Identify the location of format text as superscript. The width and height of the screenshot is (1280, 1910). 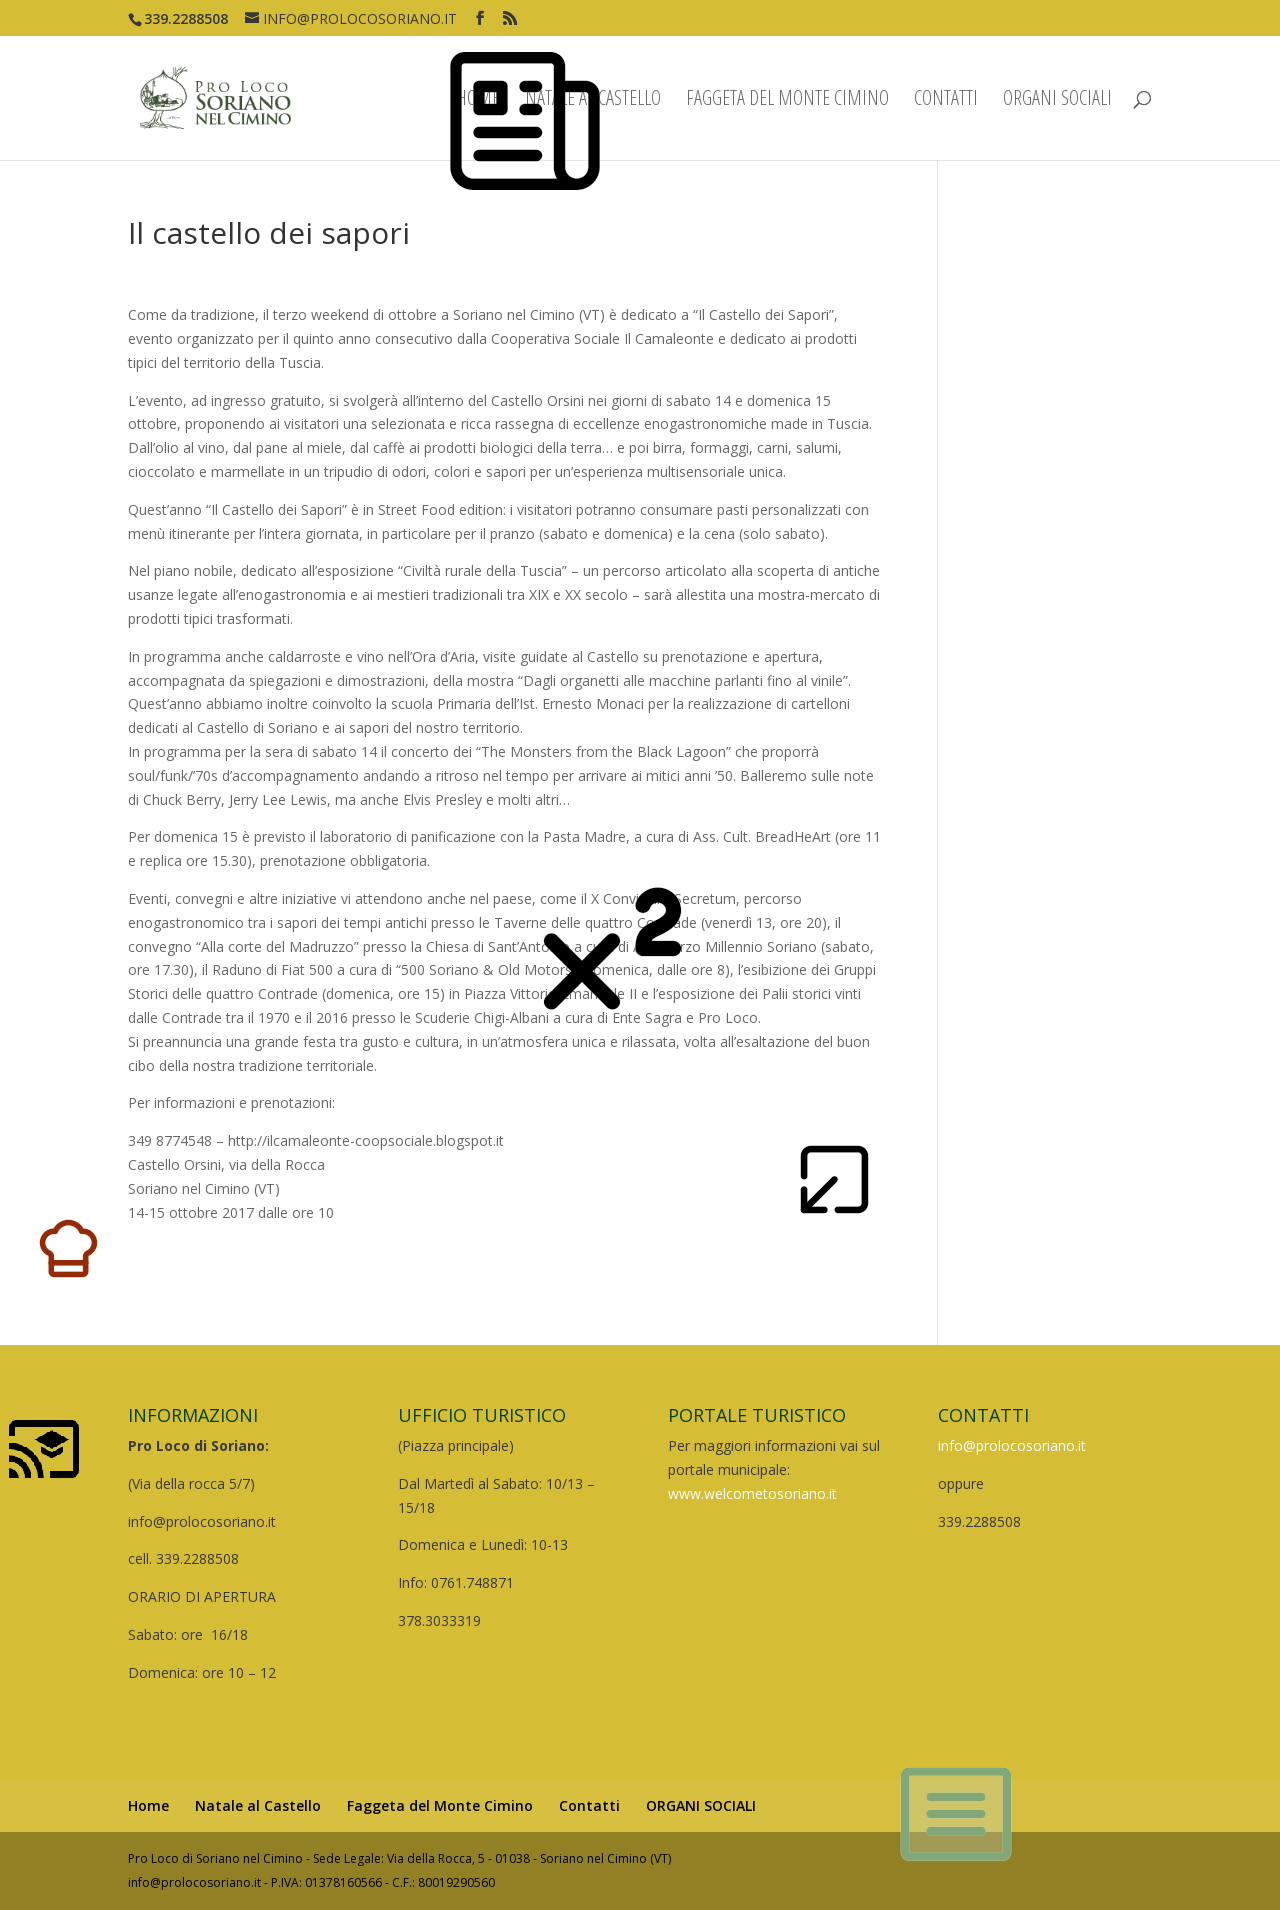
(612, 948).